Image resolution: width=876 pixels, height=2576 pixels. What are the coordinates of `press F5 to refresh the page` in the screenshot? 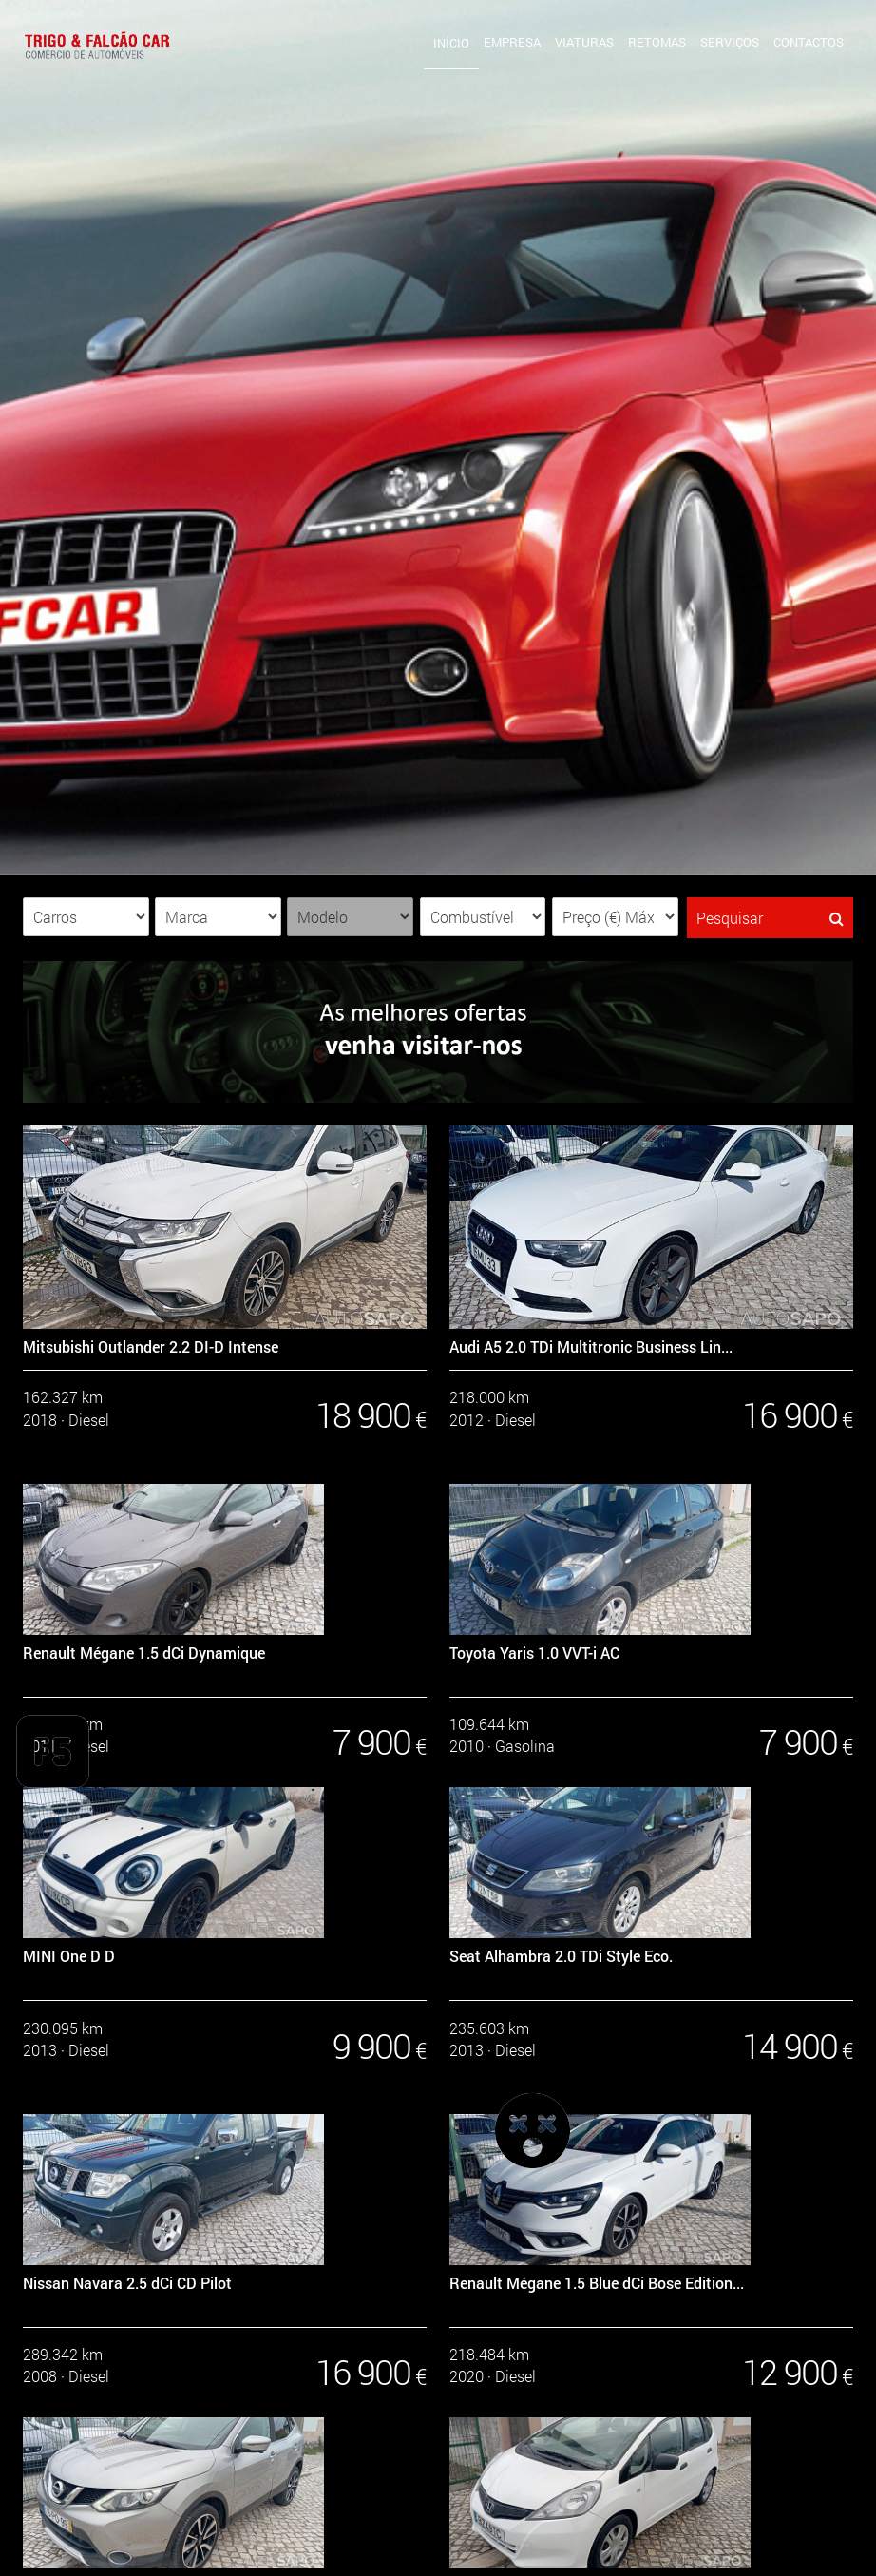 It's located at (52, 1751).